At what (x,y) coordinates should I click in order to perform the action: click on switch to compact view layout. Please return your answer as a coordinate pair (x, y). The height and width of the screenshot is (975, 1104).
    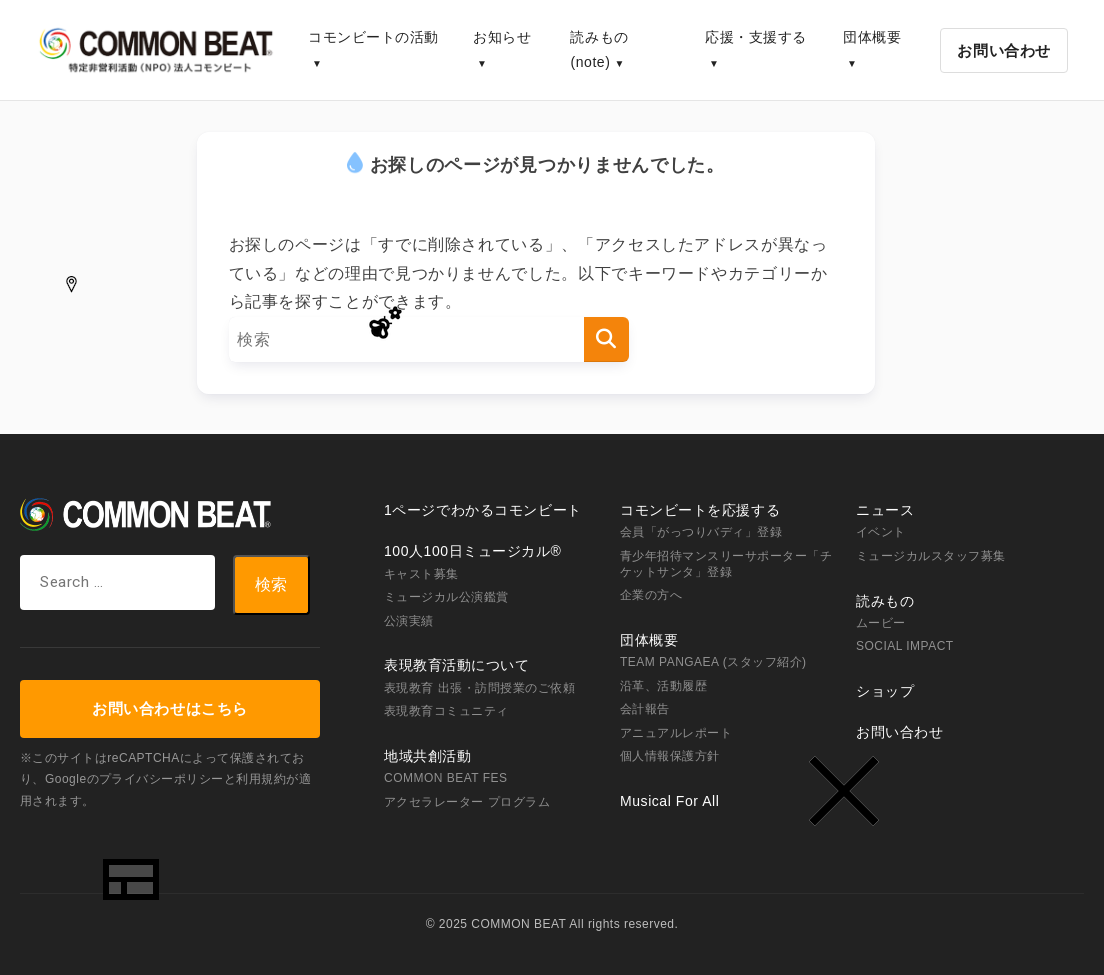
    Looking at the image, I should click on (129, 879).